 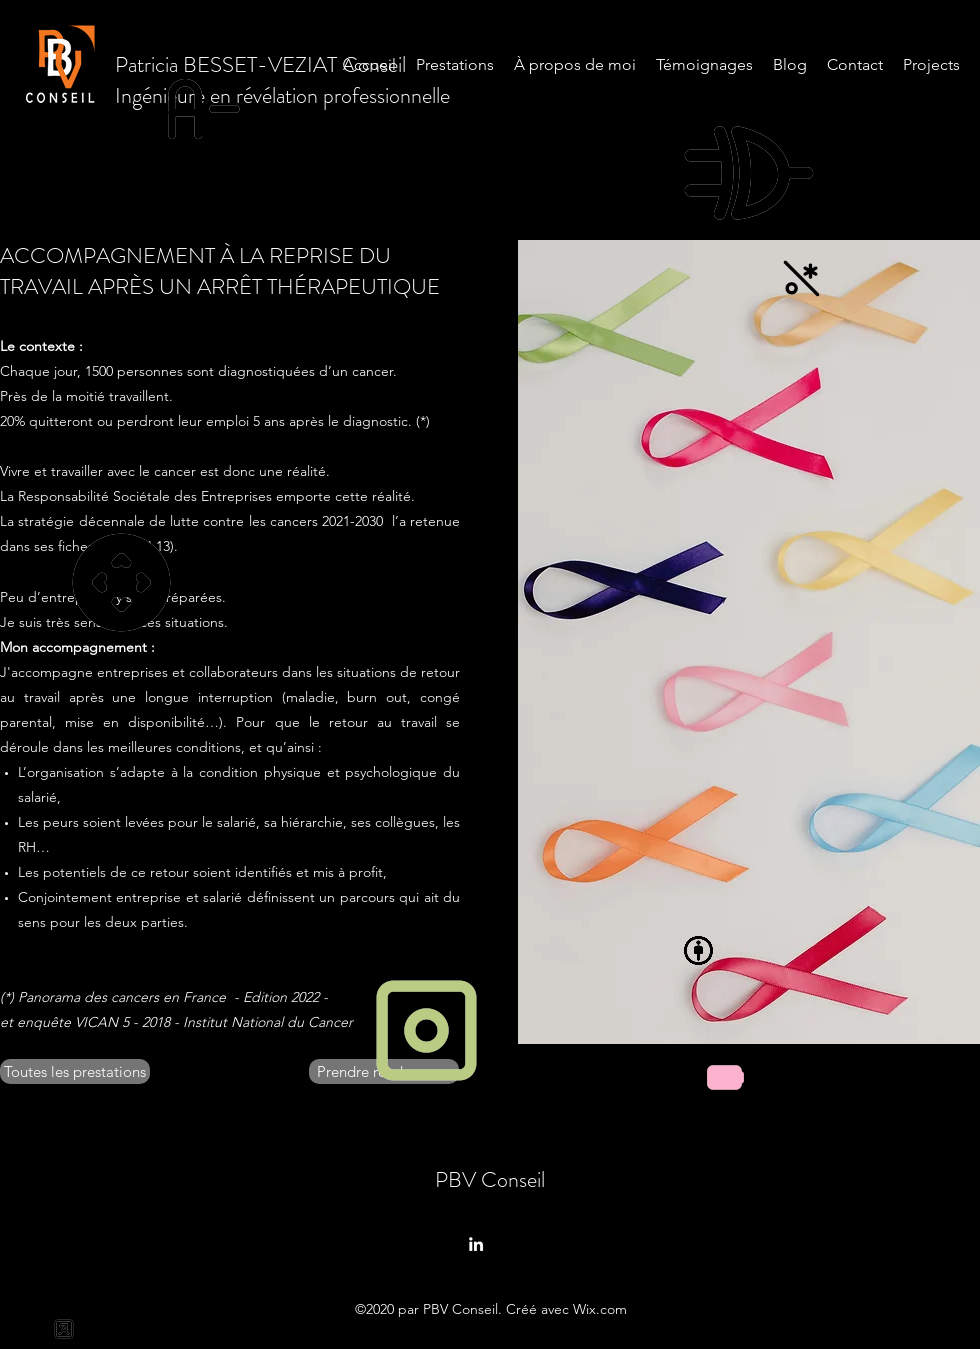 I want to click on view attribution or credits information, so click(x=698, y=950).